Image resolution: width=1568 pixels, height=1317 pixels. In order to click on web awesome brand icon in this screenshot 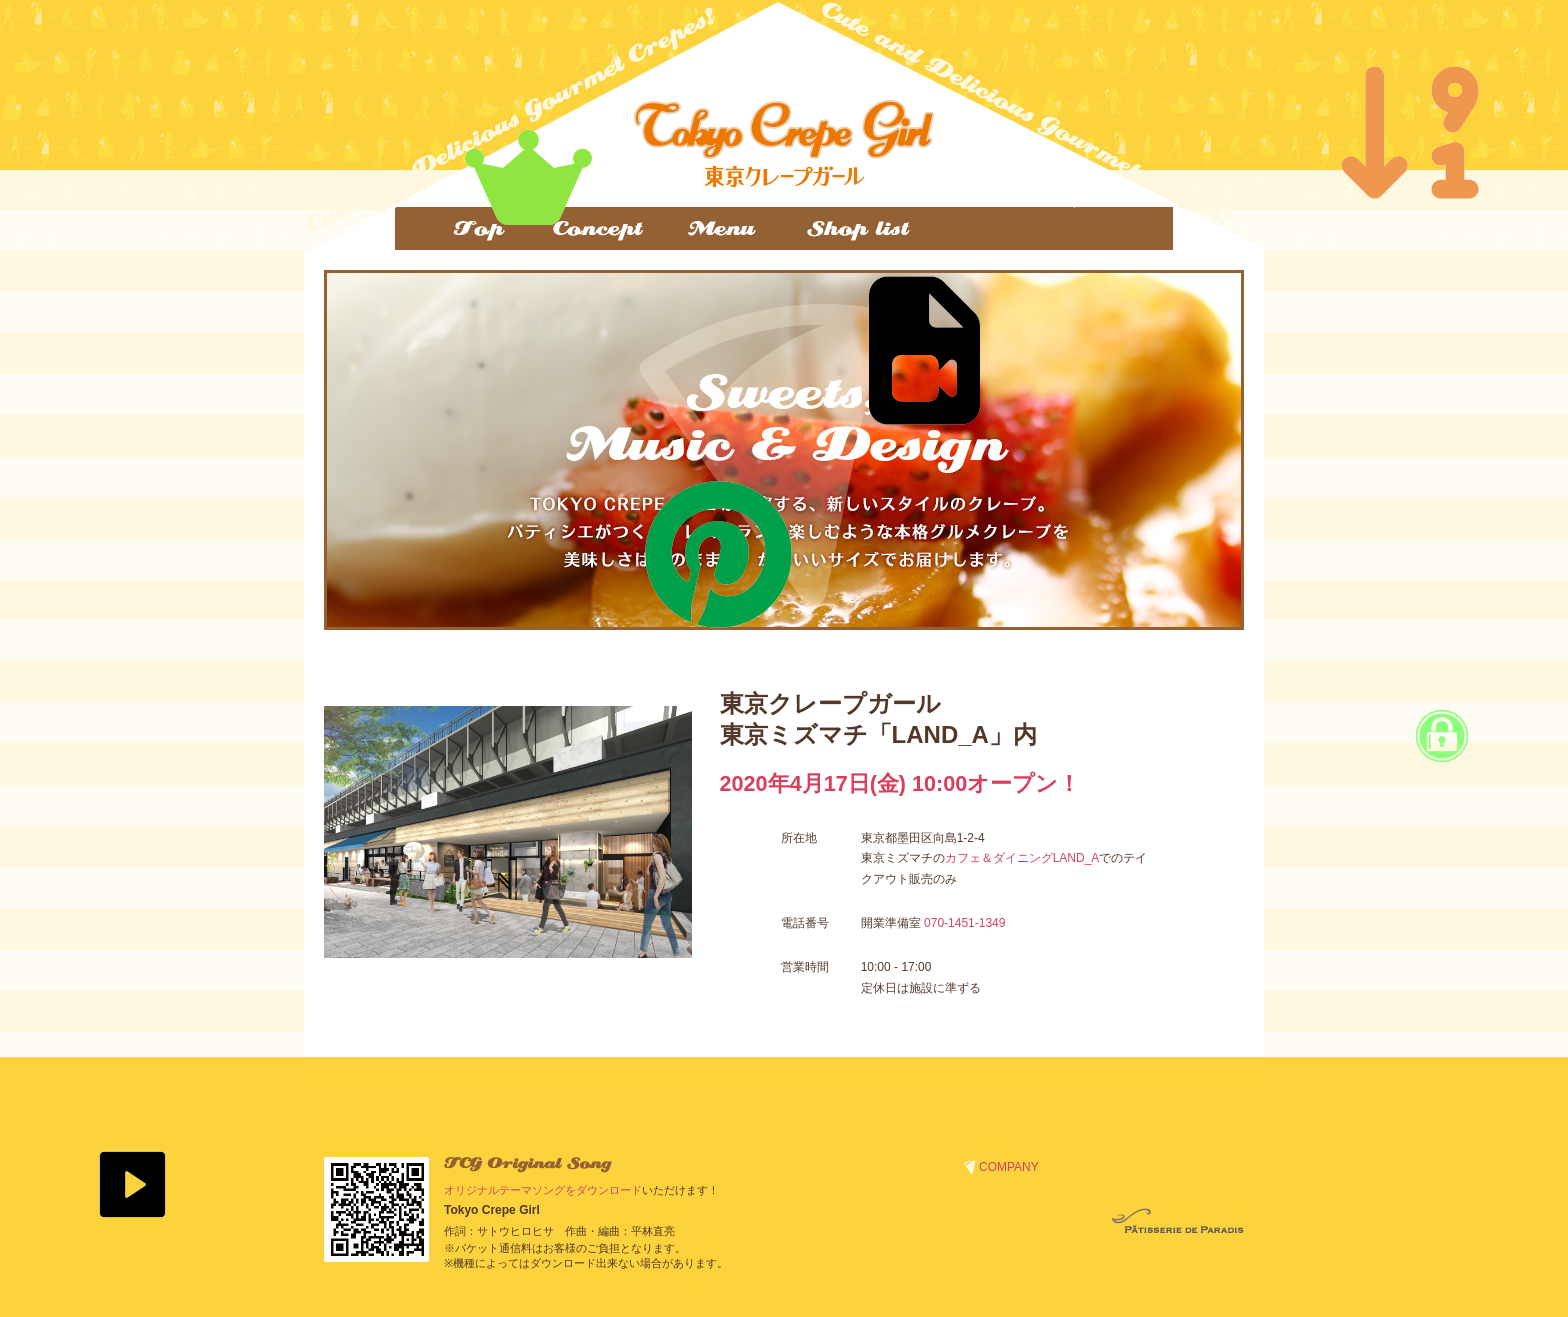, I will do `click(528, 180)`.